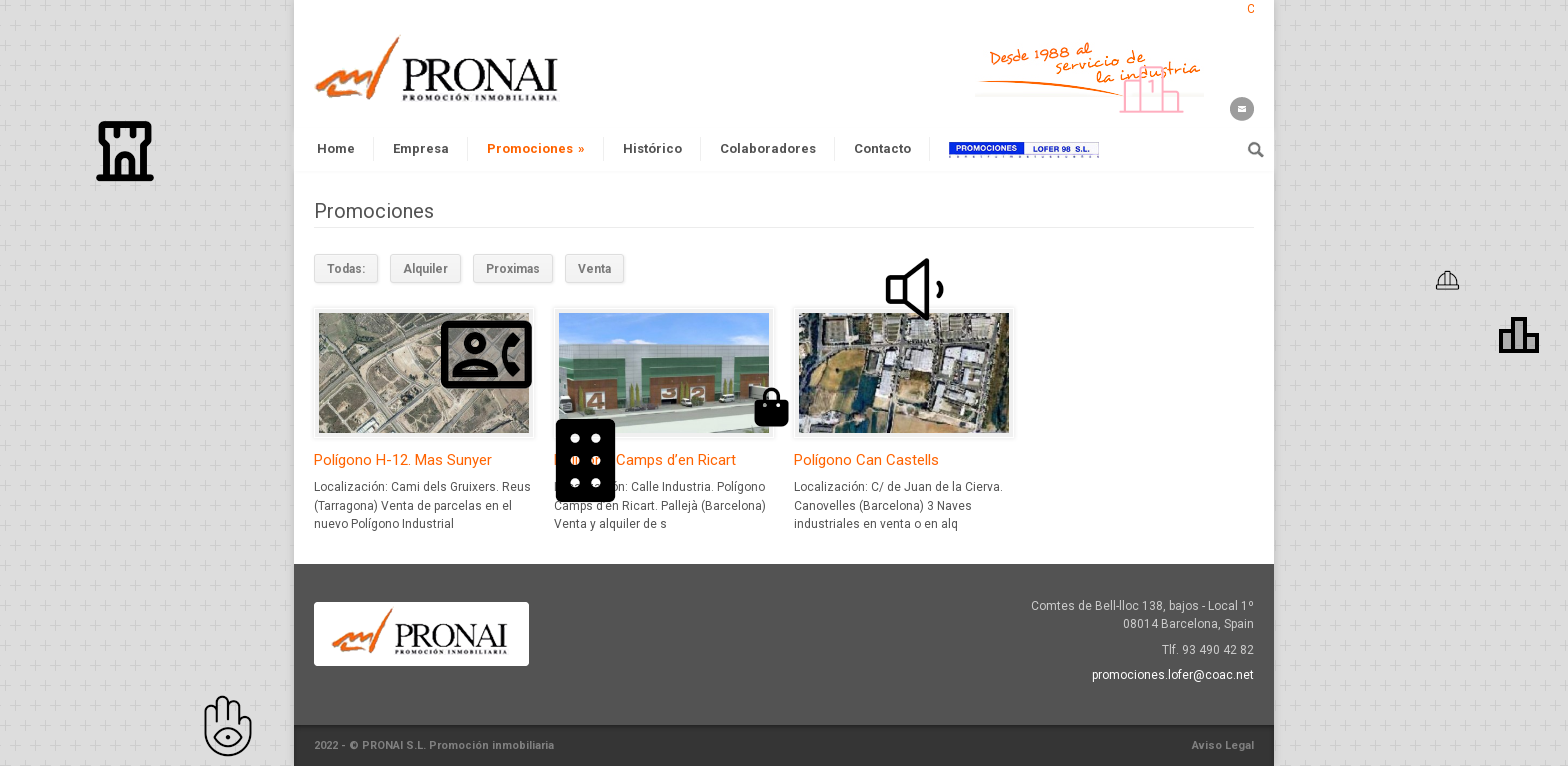 Image resolution: width=1568 pixels, height=766 pixels. What do you see at coordinates (771, 409) in the screenshot?
I see `view your shopping bag` at bounding box center [771, 409].